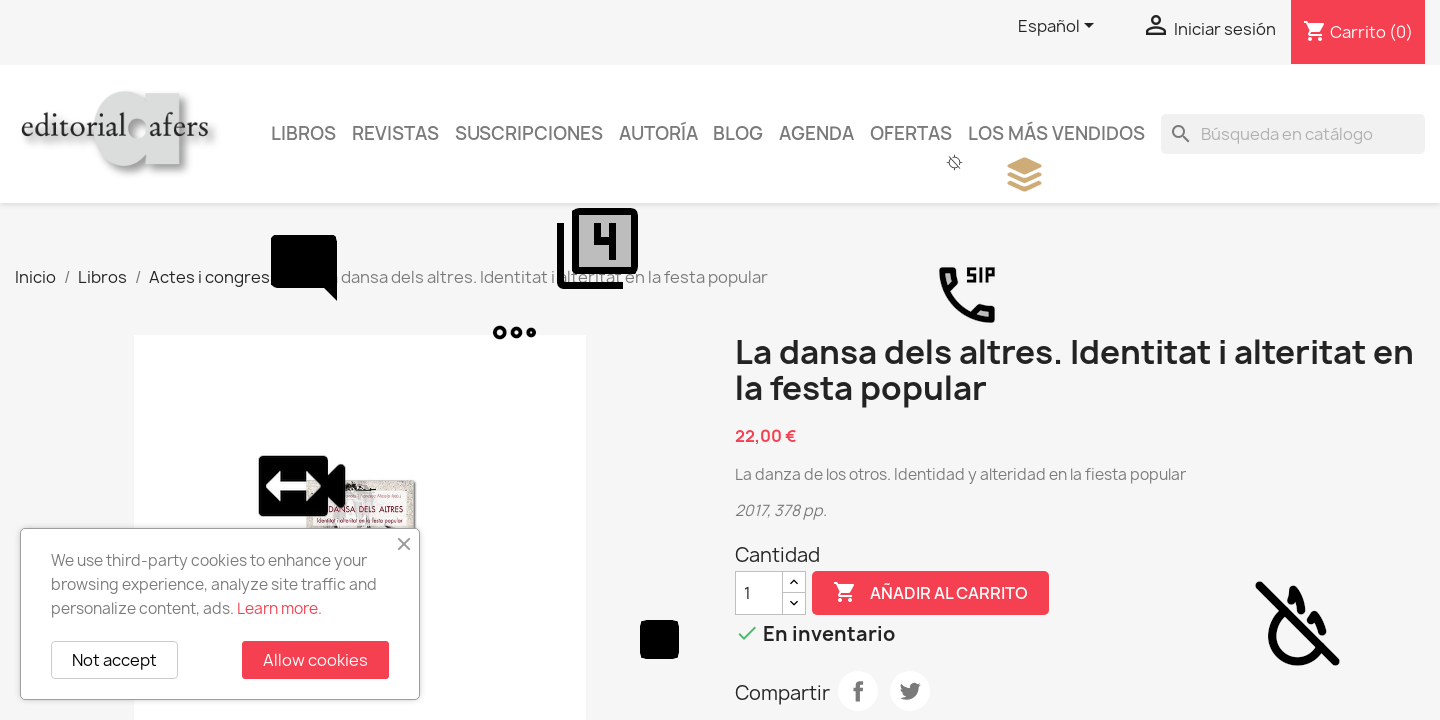 The image size is (1440, 720). What do you see at coordinates (967, 295) in the screenshot?
I see `make a SIP (internet-based) phone call` at bounding box center [967, 295].